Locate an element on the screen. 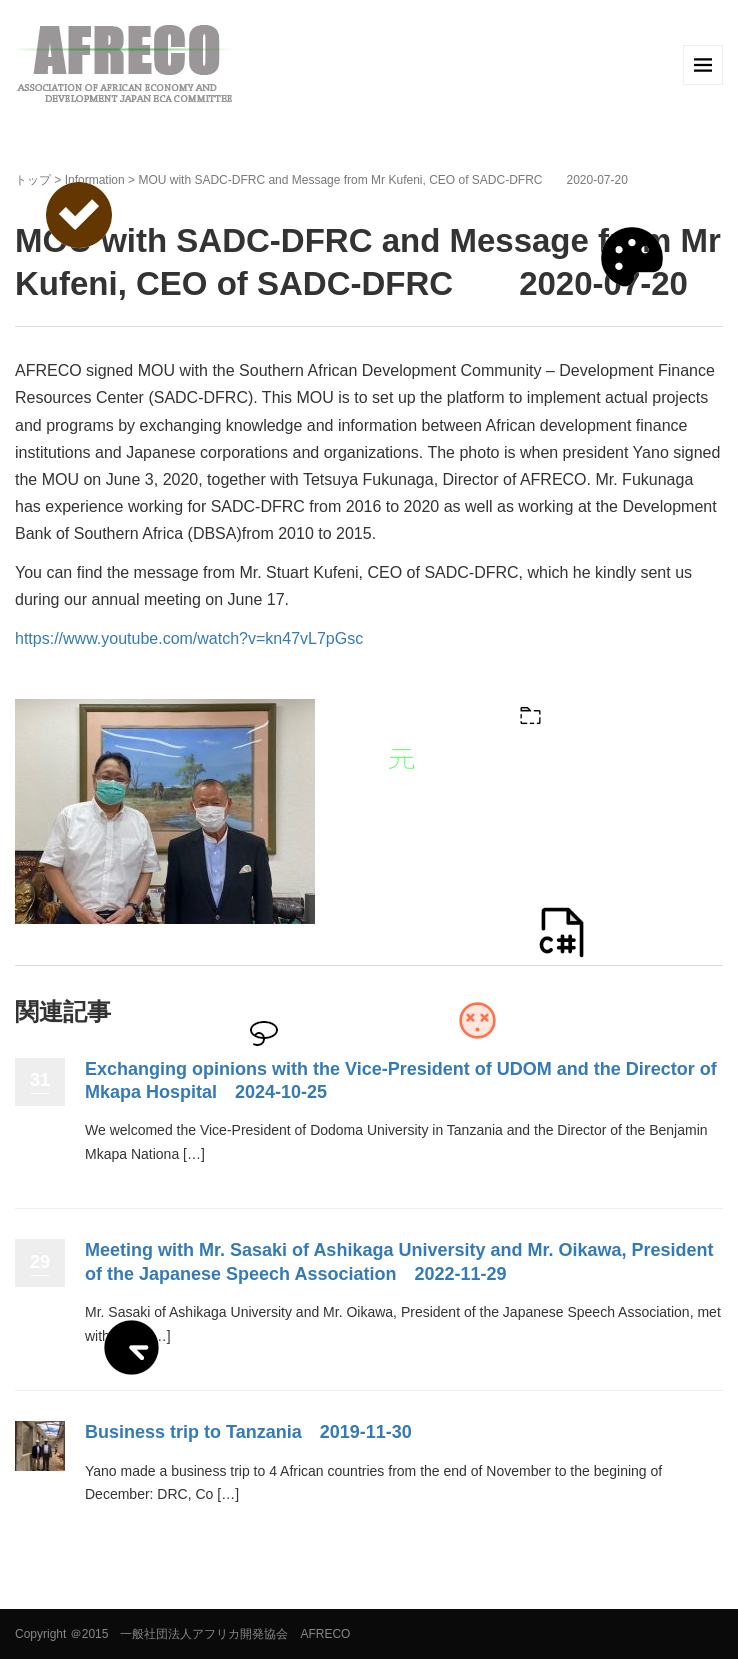  indicates afternoon time or PM hours is located at coordinates (131, 1347).